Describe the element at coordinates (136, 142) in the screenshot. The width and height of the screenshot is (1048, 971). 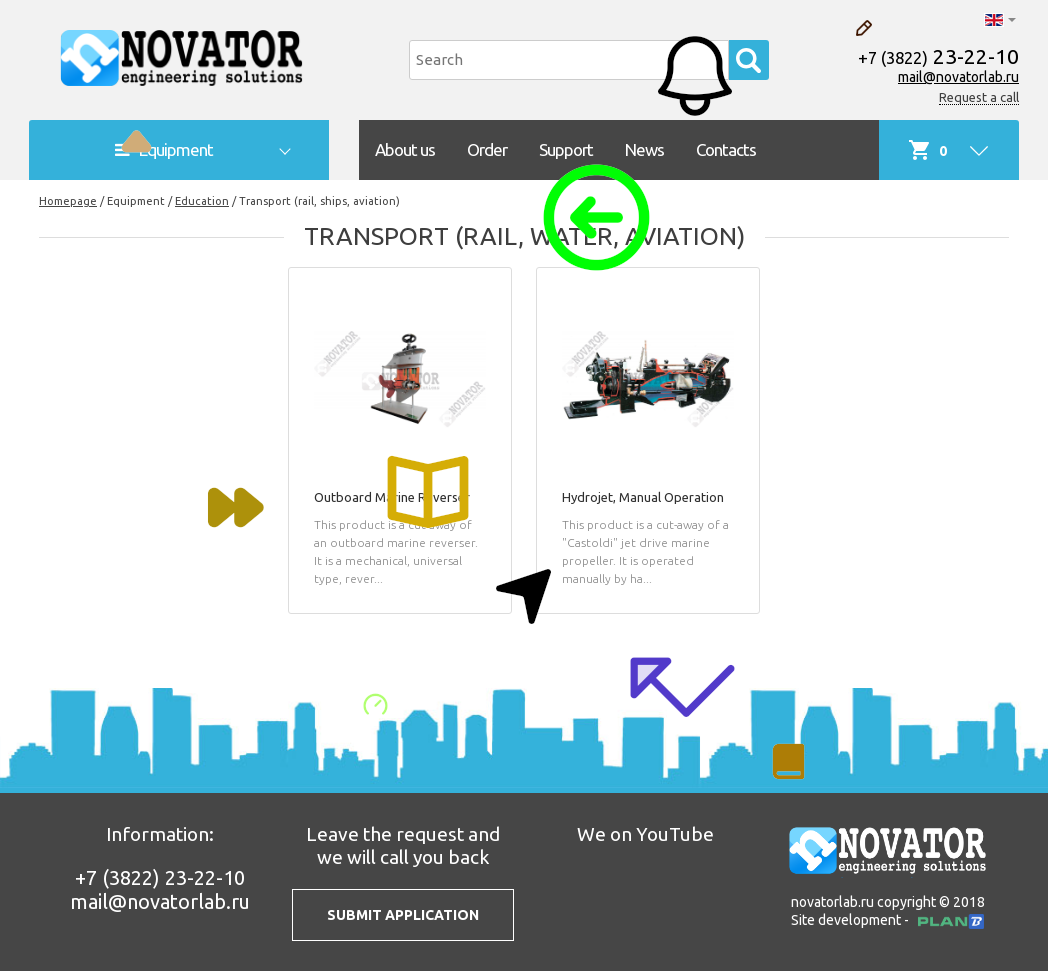
I see `scroll to top of page` at that location.